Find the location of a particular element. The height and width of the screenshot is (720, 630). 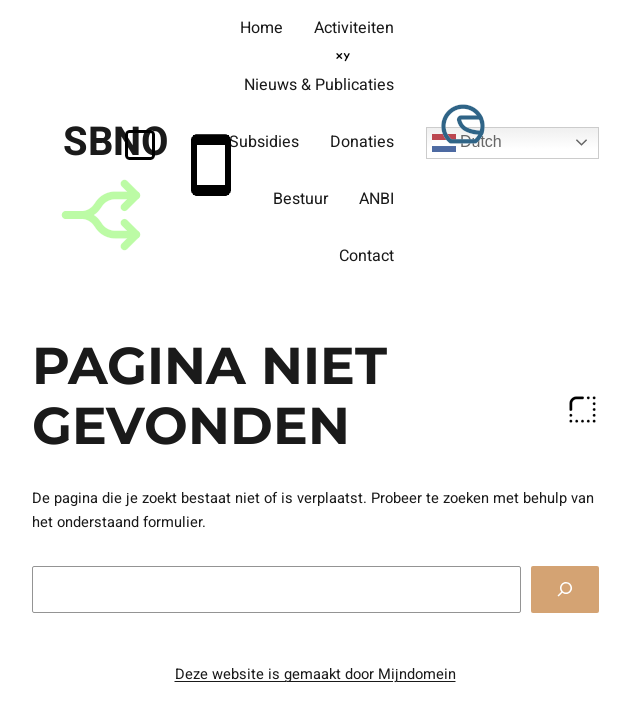

view on mobile device is located at coordinates (211, 165).